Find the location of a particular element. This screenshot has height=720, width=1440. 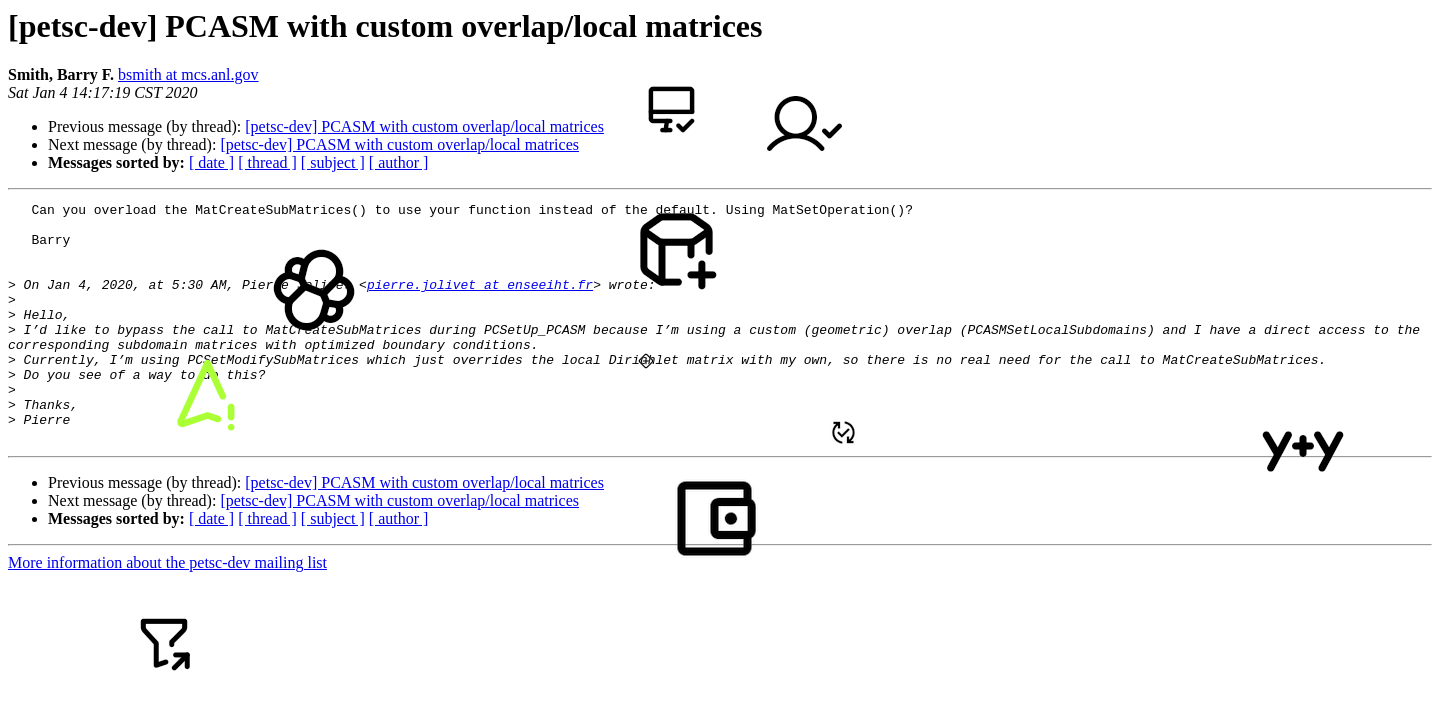

add to favorites or premium collection is located at coordinates (646, 361).